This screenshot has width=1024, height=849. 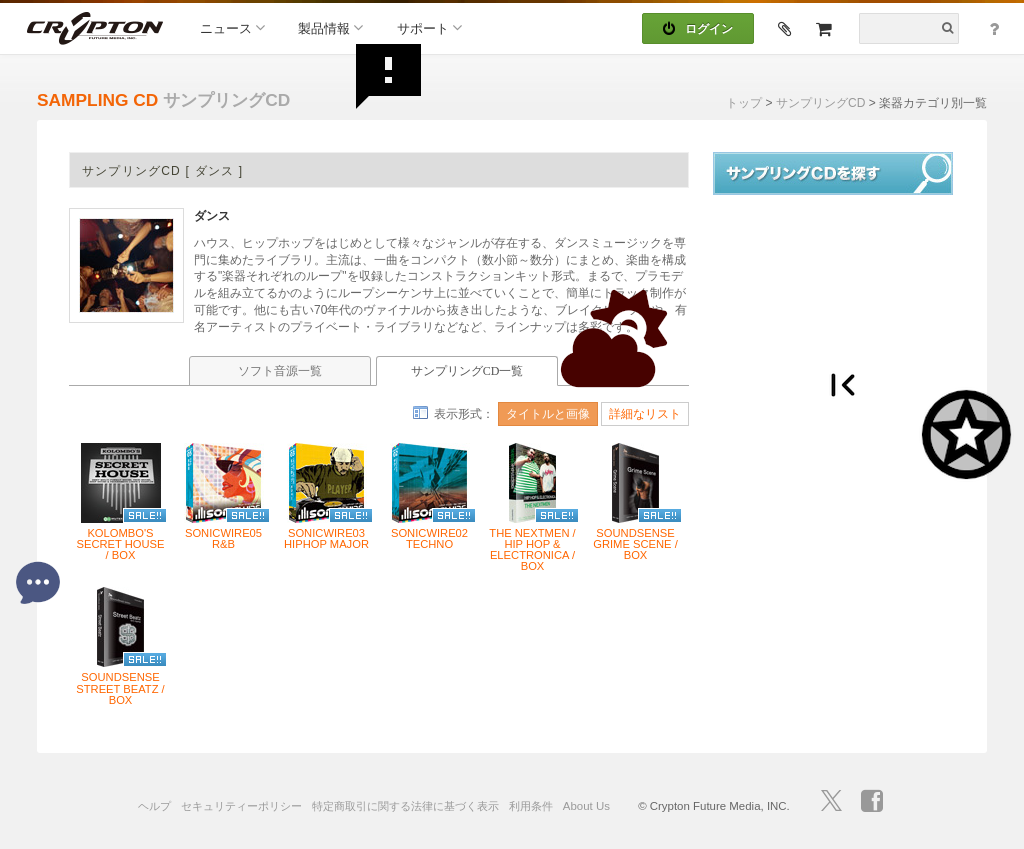 What do you see at coordinates (38, 582) in the screenshot?
I see `open messaging or chat` at bounding box center [38, 582].